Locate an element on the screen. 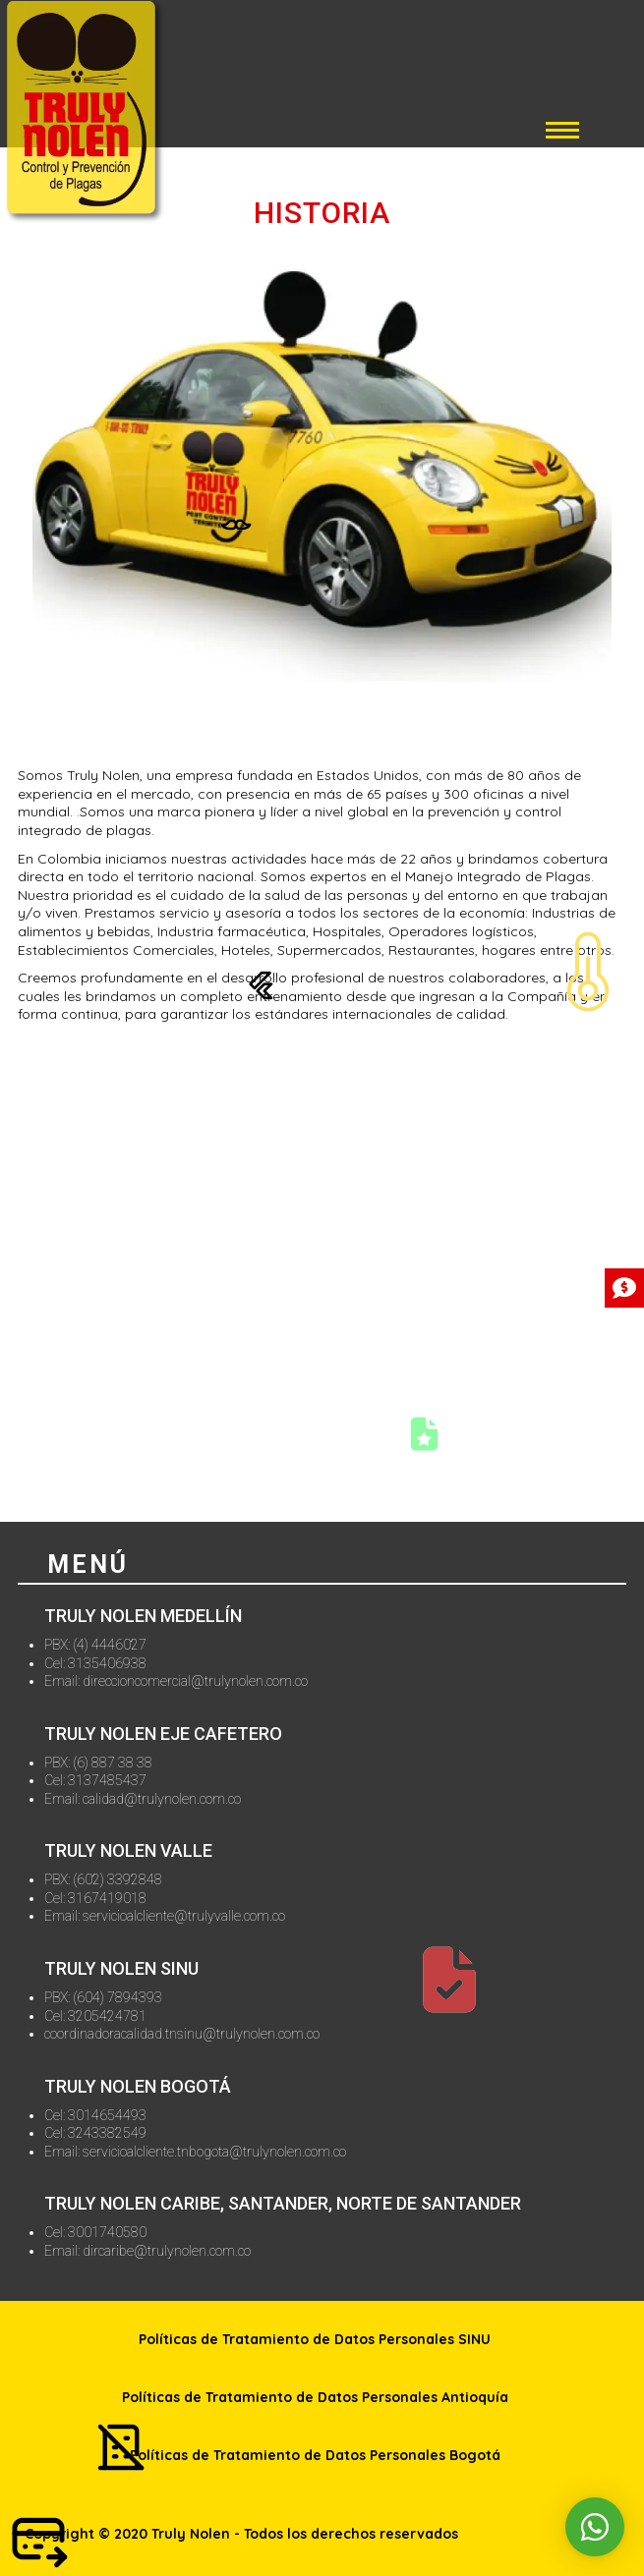  file successfully uploaded or saved is located at coordinates (449, 1980).